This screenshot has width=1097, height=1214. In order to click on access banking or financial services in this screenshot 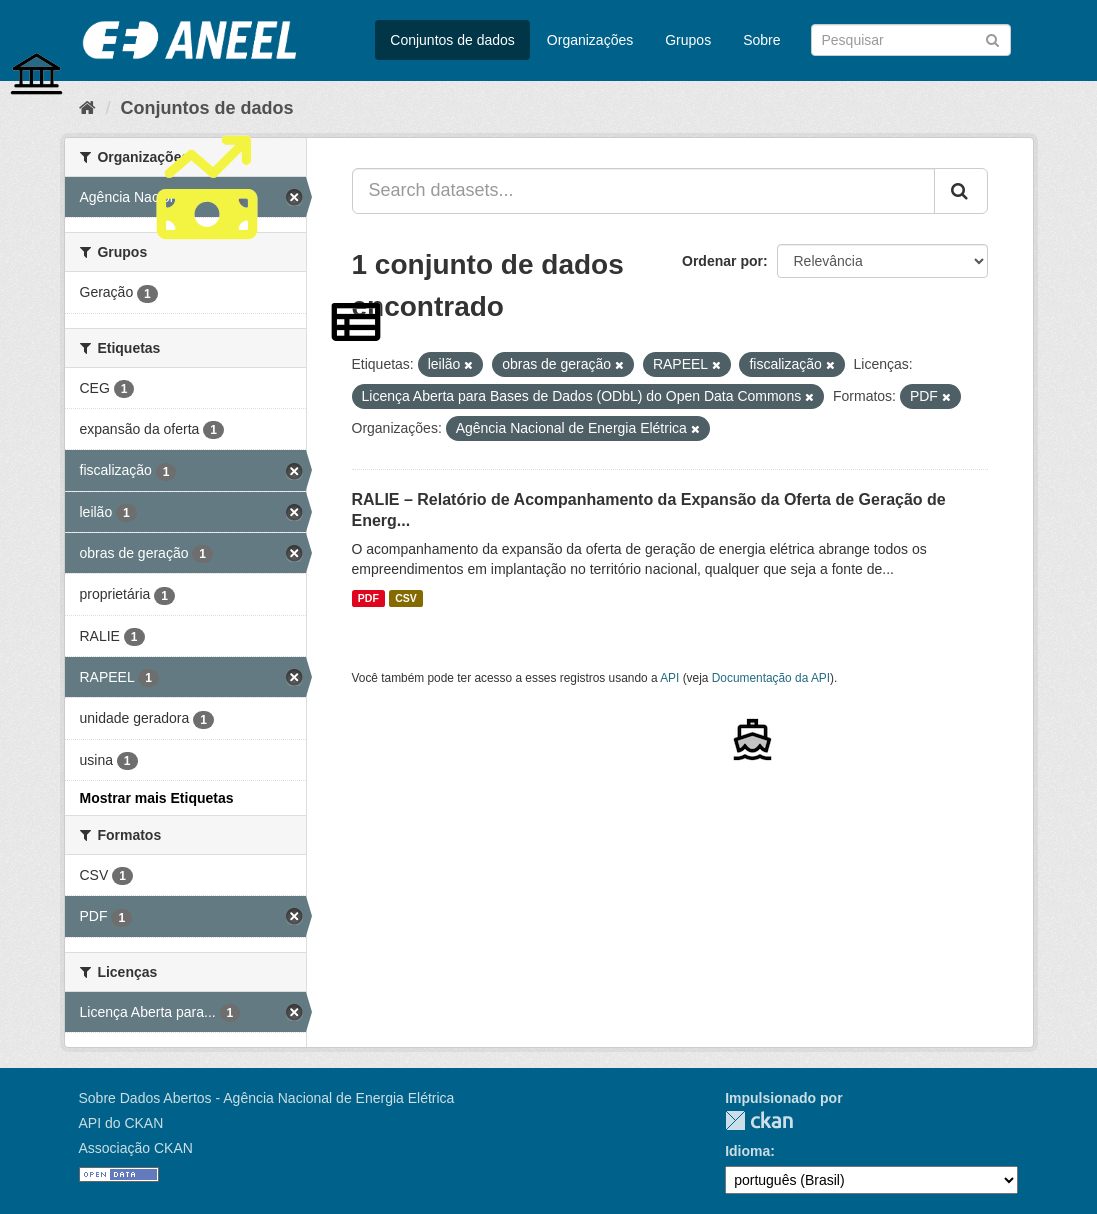, I will do `click(36, 75)`.